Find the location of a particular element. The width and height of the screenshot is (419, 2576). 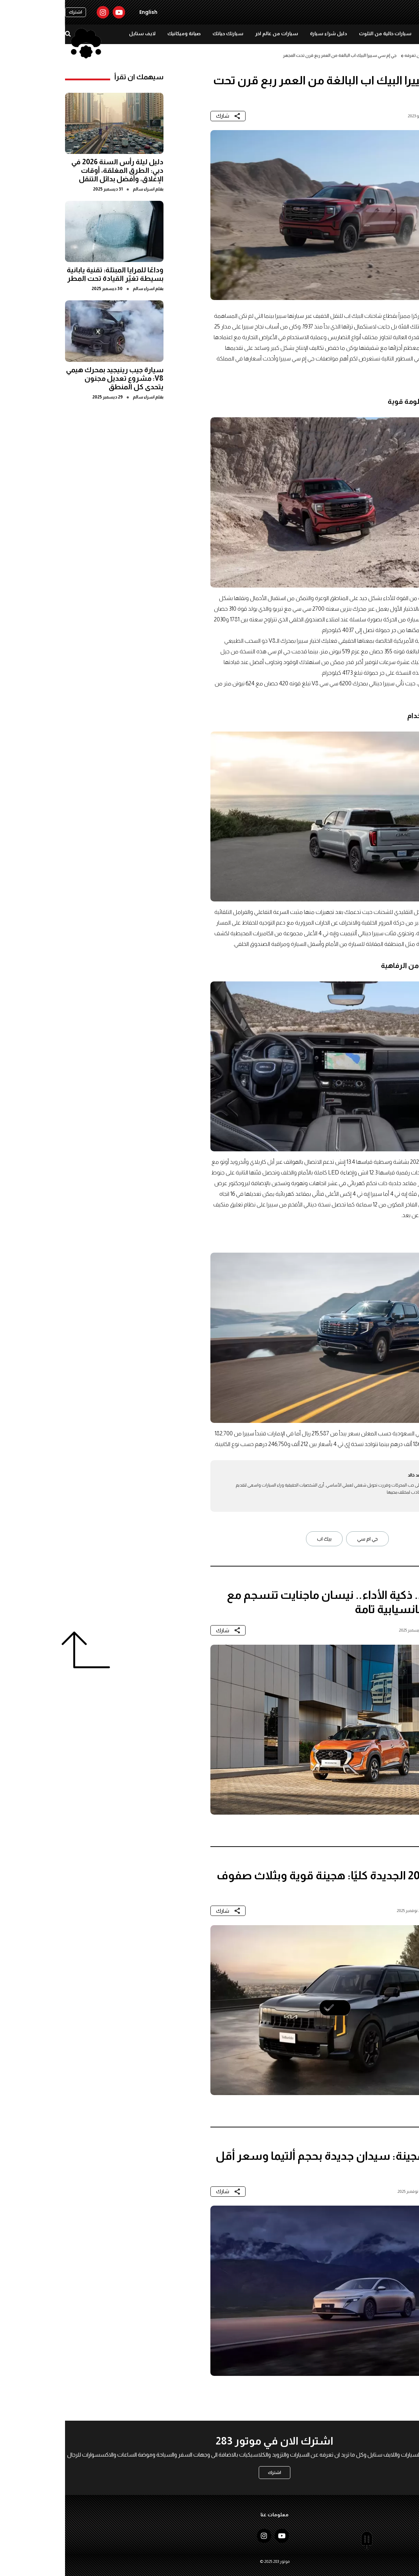

indicates hail or severe weather conditions is located at coordinates (86, 43).